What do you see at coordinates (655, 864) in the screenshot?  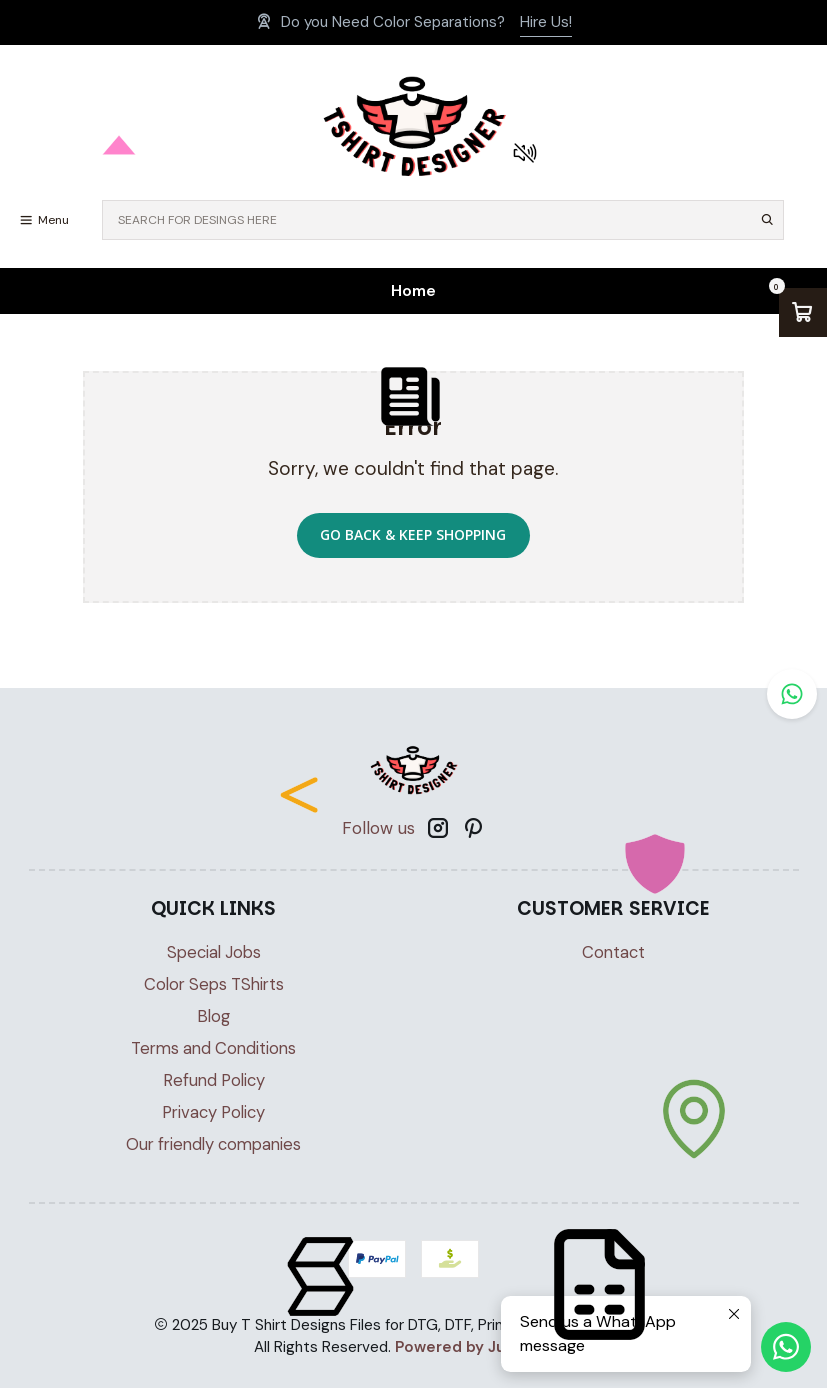 I see `access security settings` at bounding box center [655, 864].